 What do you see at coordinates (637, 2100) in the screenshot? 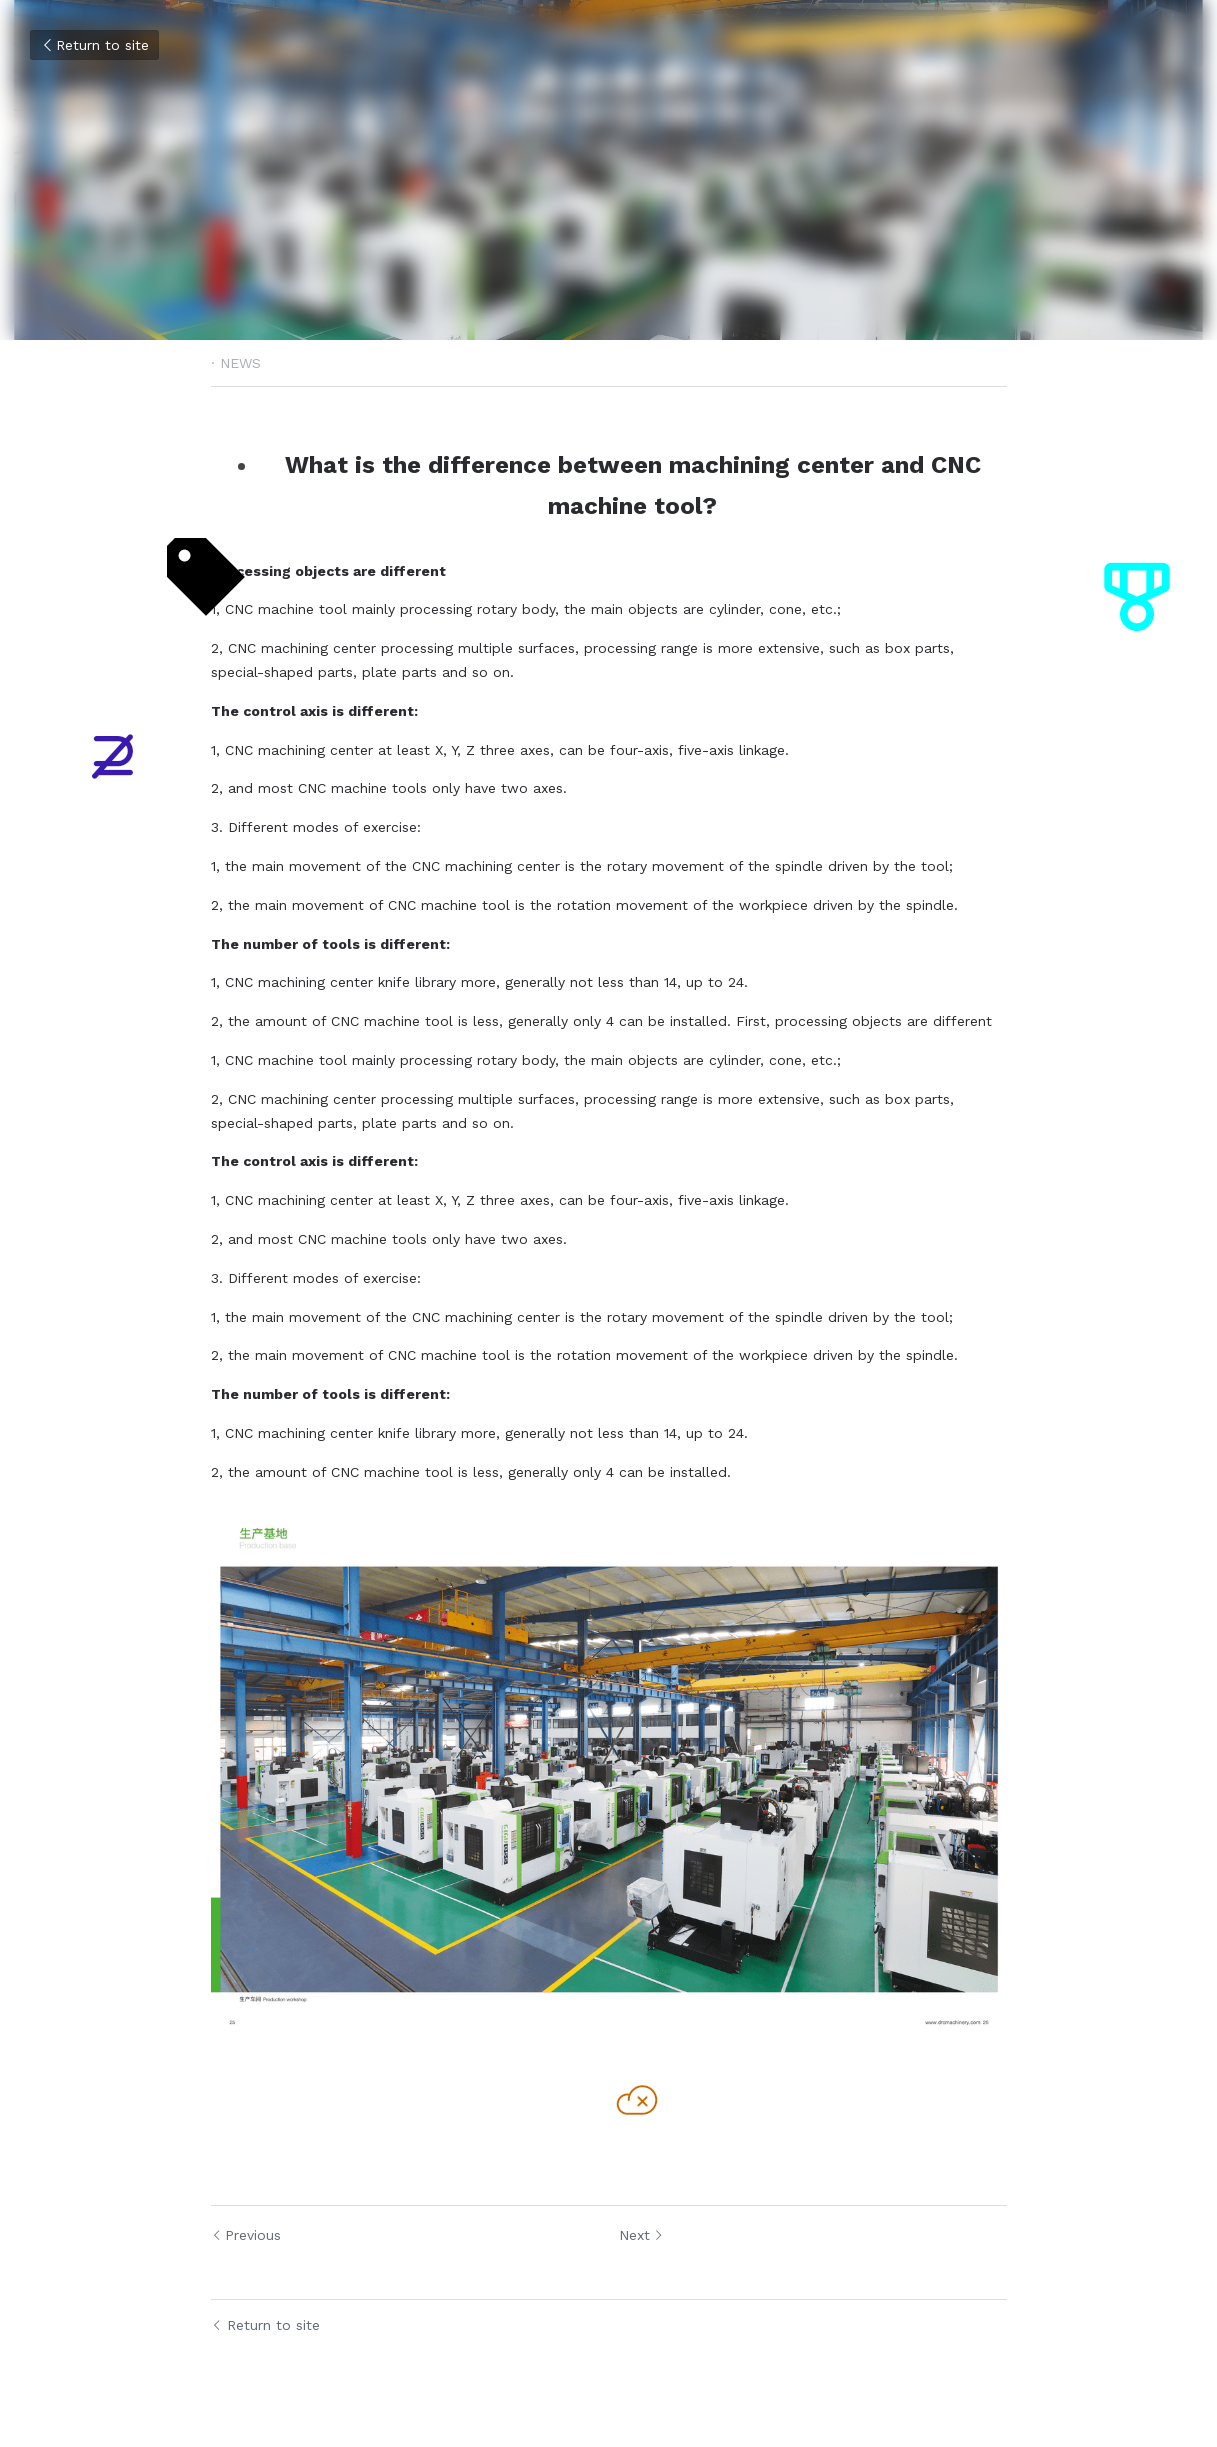
I see `disconnect from cloud storage` at bounding box center [637, 2100].